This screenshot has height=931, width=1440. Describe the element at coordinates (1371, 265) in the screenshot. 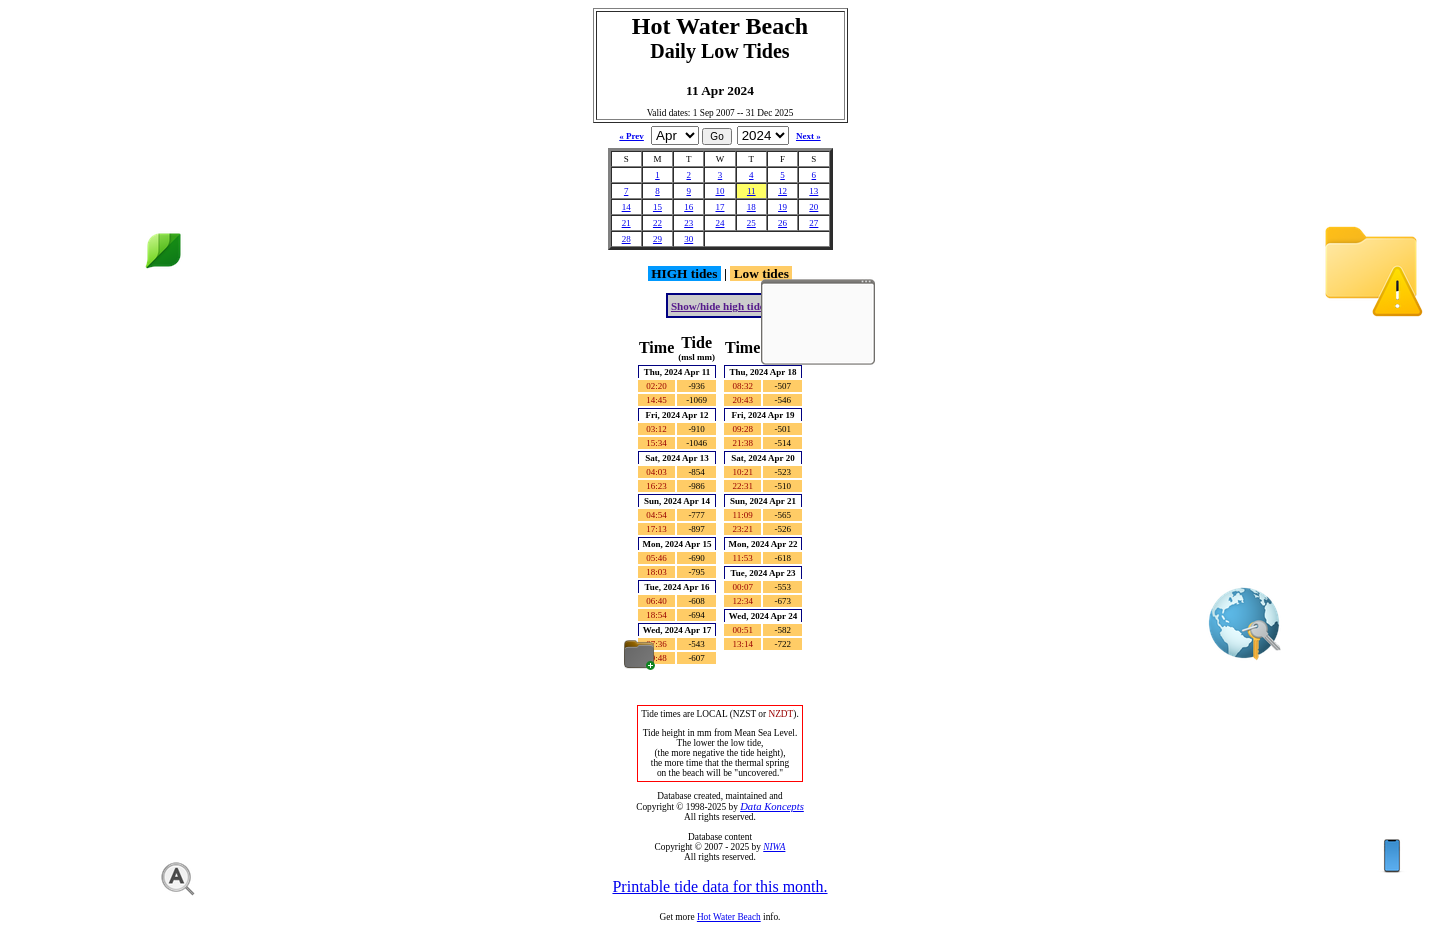

I see `folder contains items with warnings or errors` at that location.